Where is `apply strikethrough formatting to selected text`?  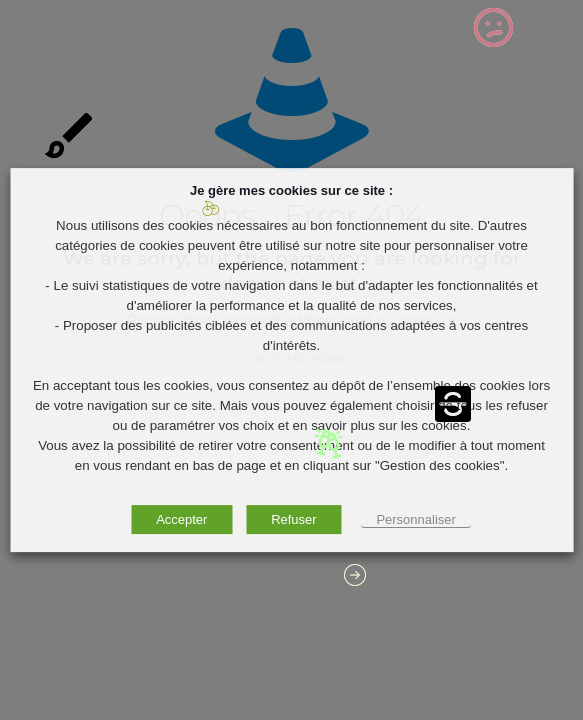 apply strikethrough formatting to selected text is located at coordinates (453, 404).